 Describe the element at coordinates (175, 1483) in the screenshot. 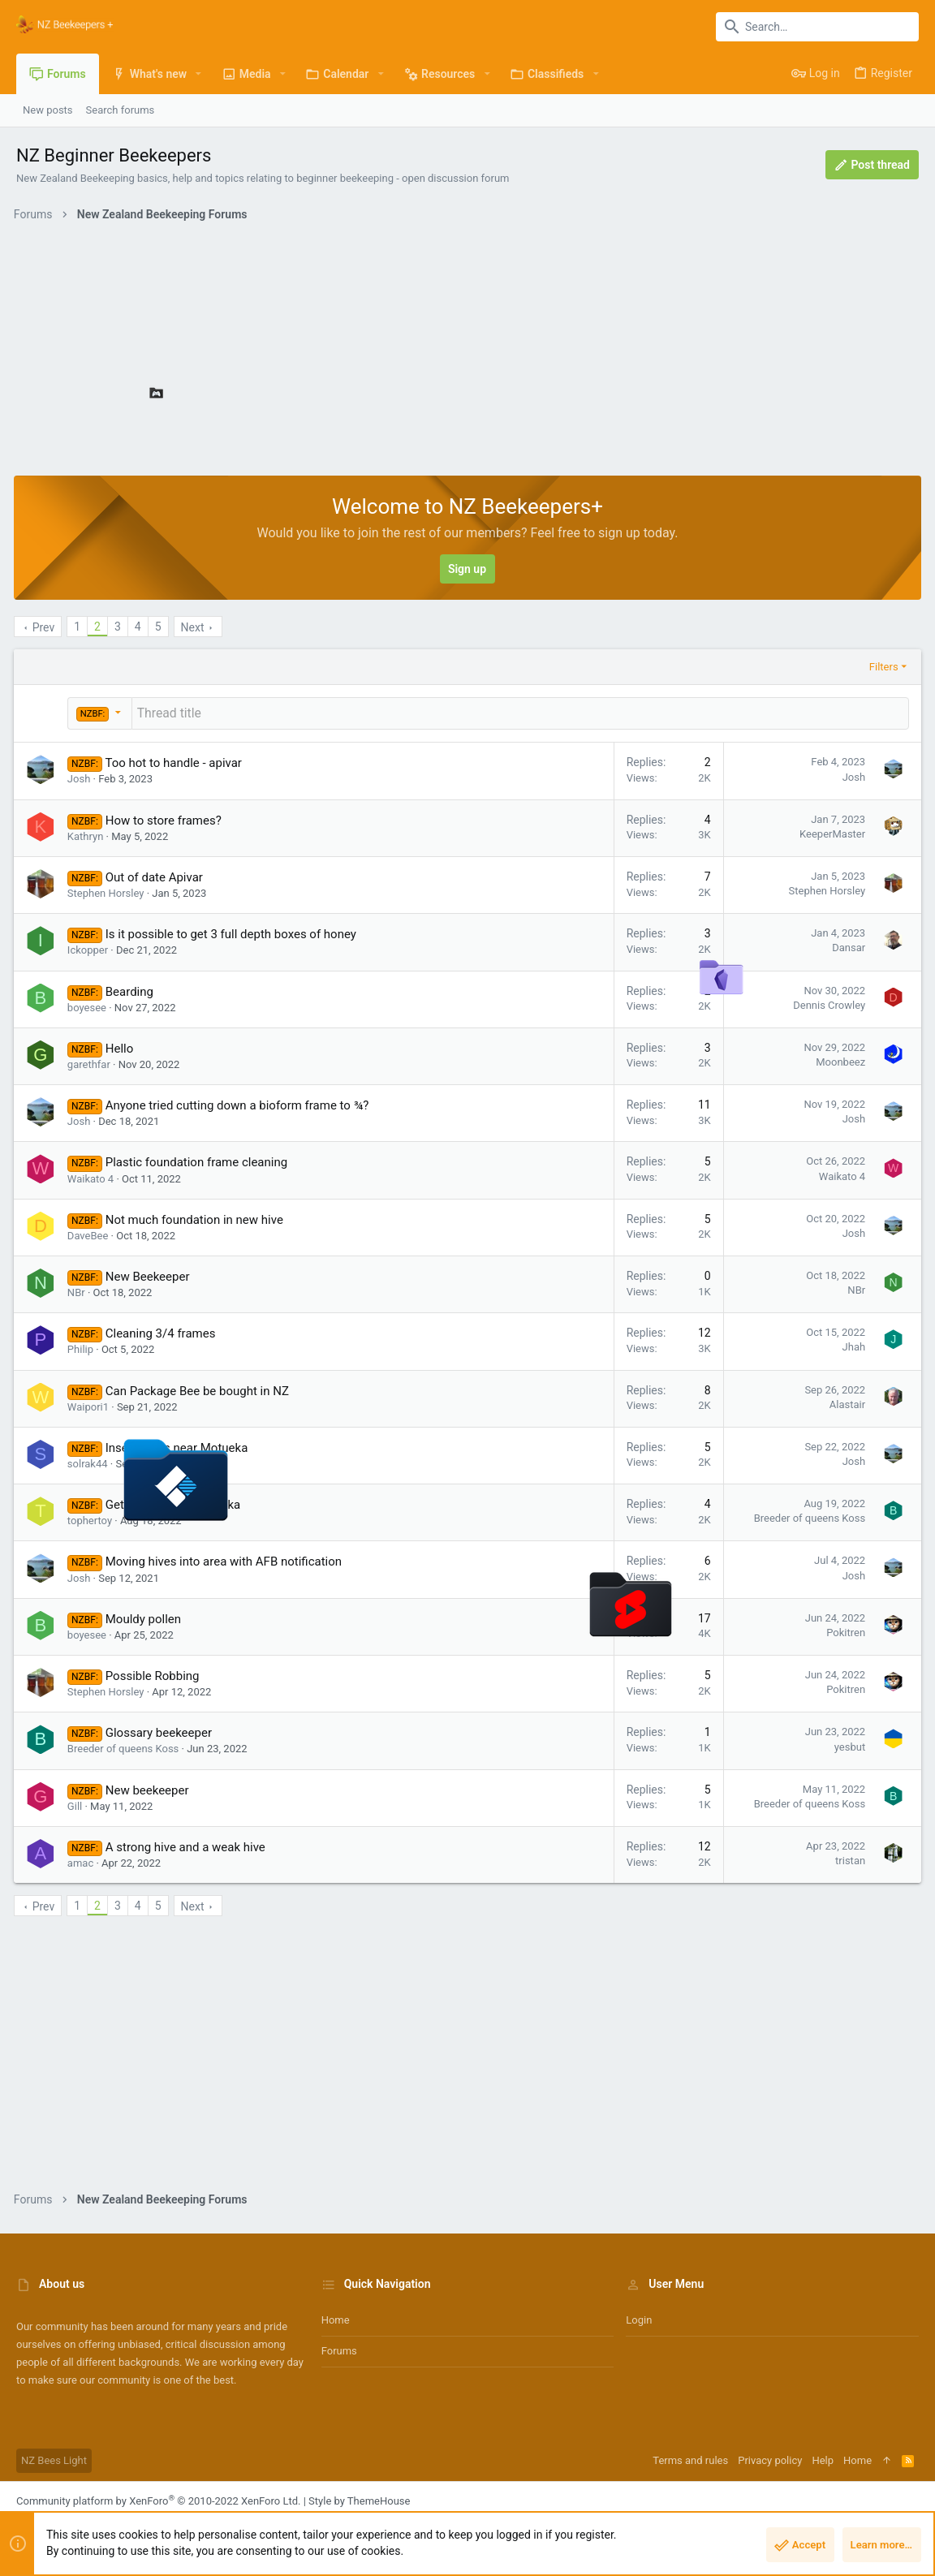

I see `open wondershare recoverit project folder` at that location.